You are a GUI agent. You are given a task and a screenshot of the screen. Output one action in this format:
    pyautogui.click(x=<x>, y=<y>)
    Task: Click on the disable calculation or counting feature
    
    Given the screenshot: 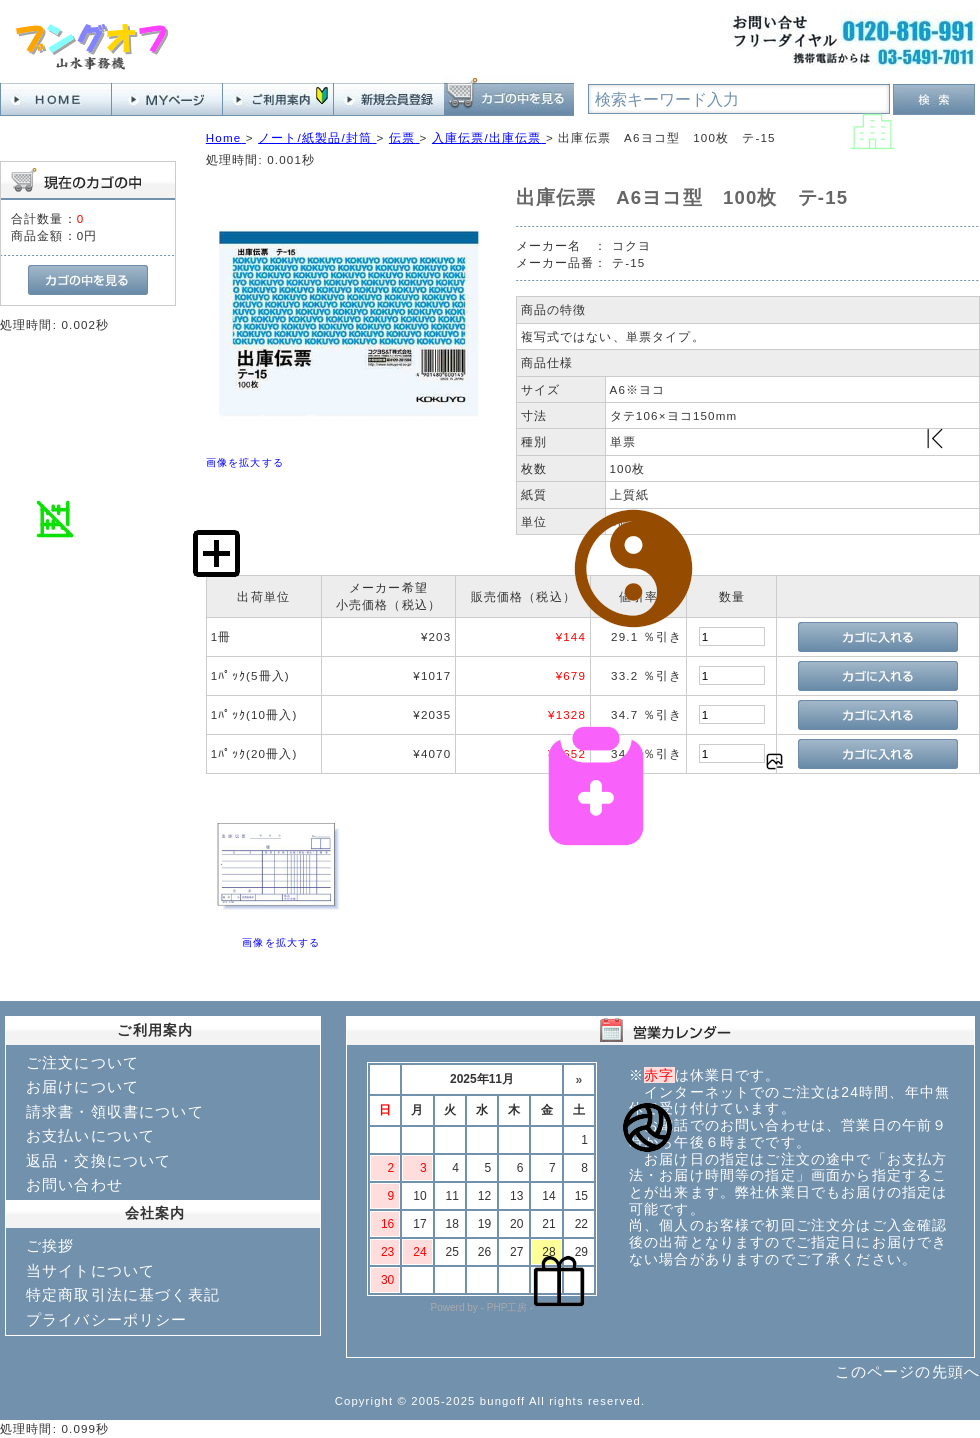 What is the action you would take?
    pyautogui.click(x=55, y=519)
    